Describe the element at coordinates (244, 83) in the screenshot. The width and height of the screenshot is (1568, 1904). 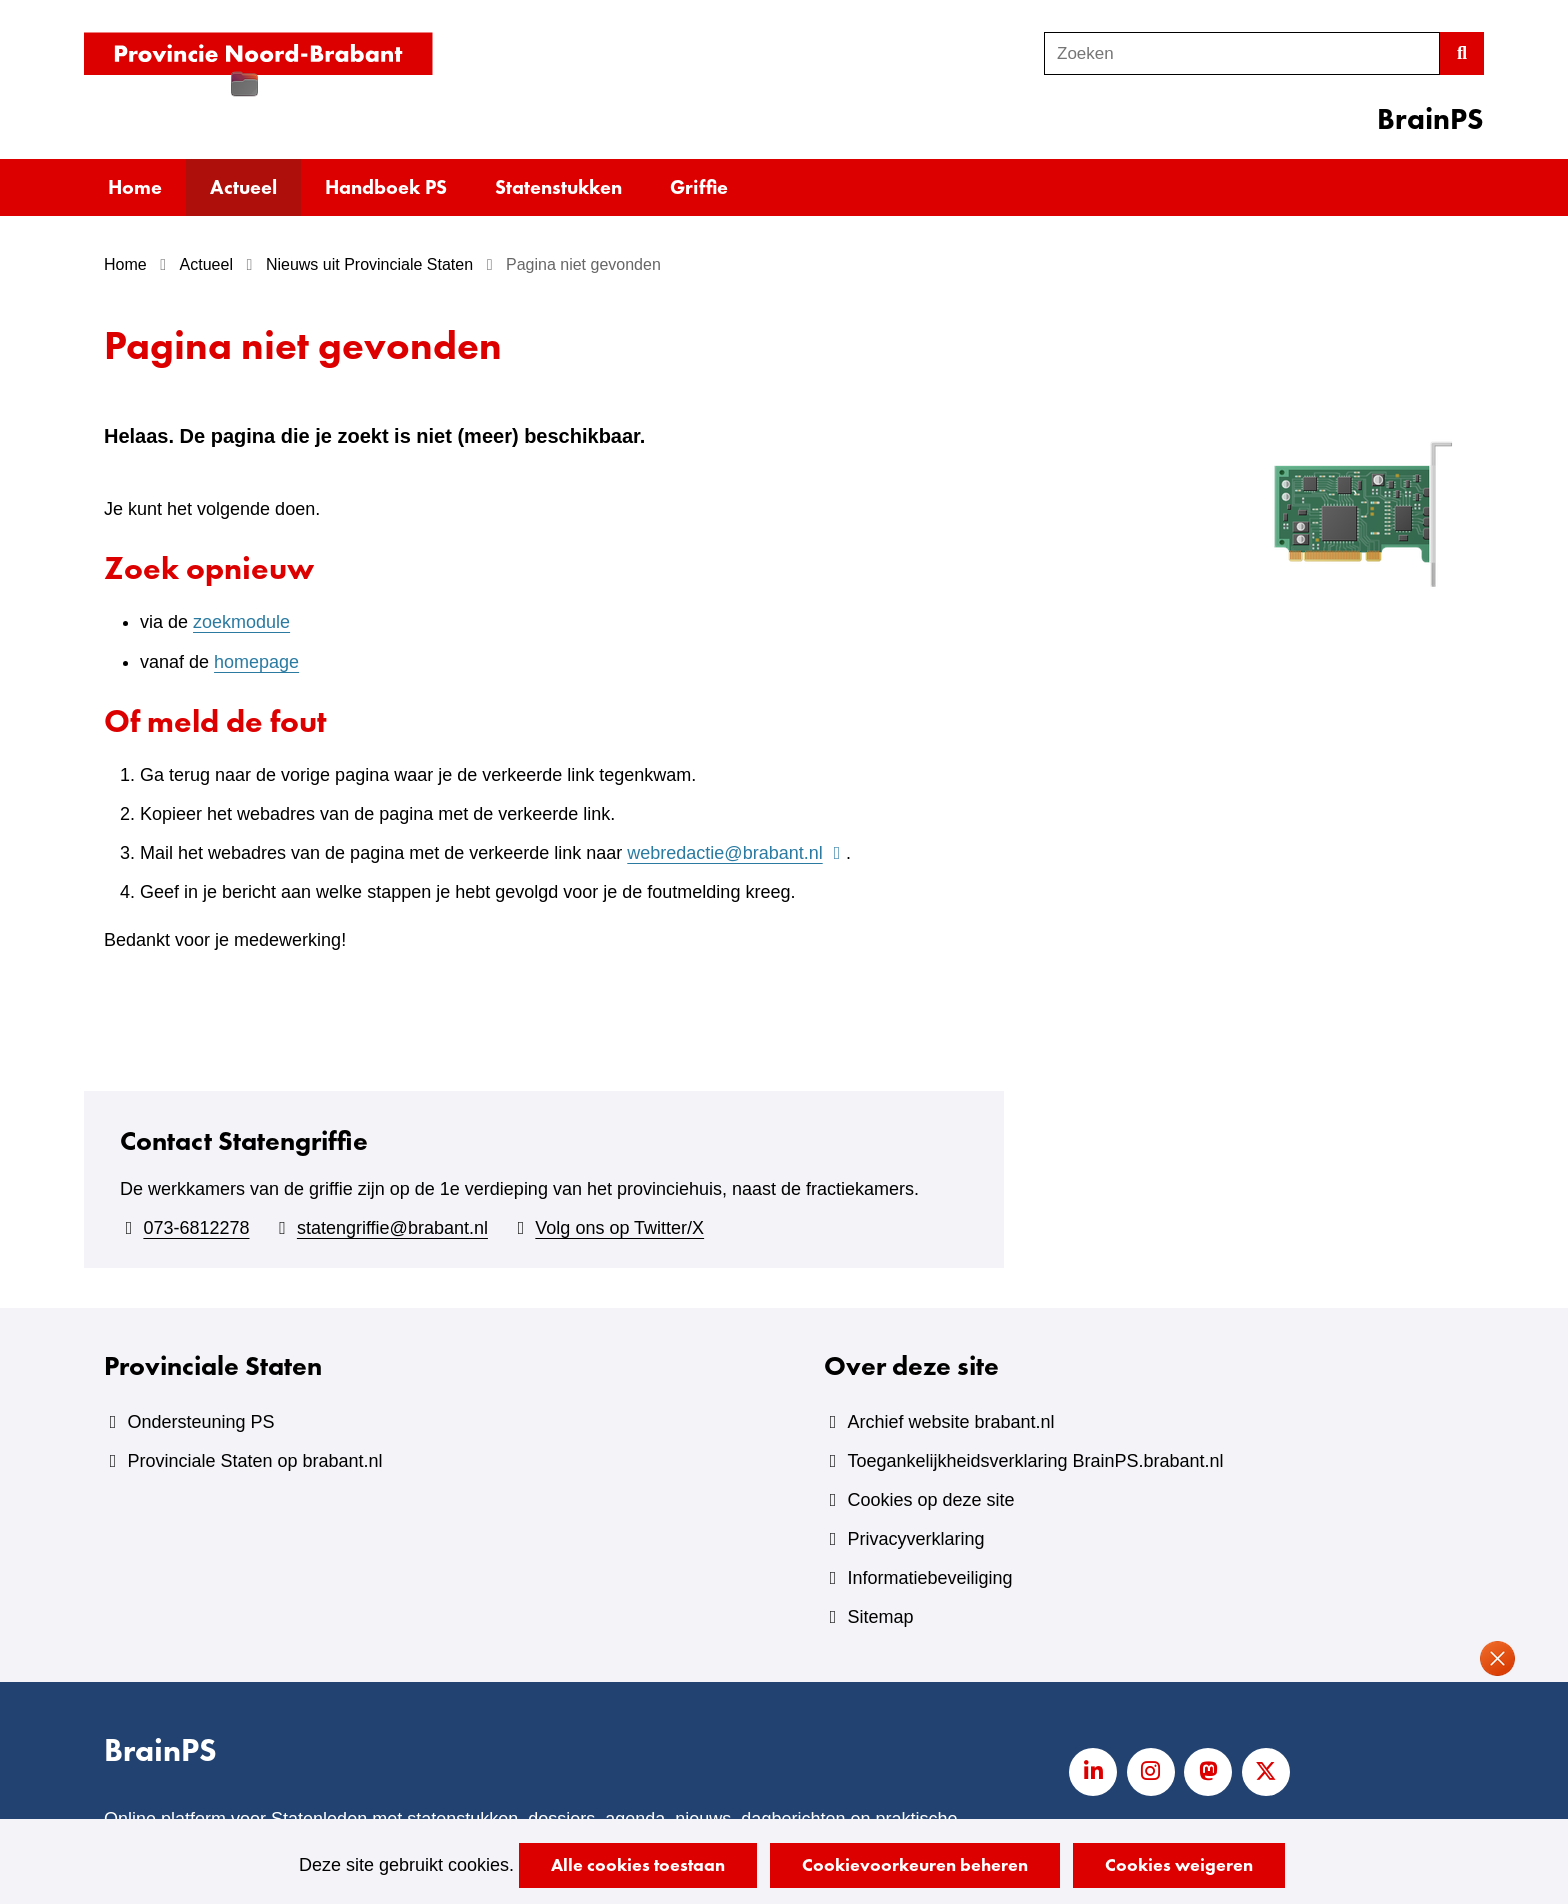
I see `indicates an open or expanded folder` at that location.